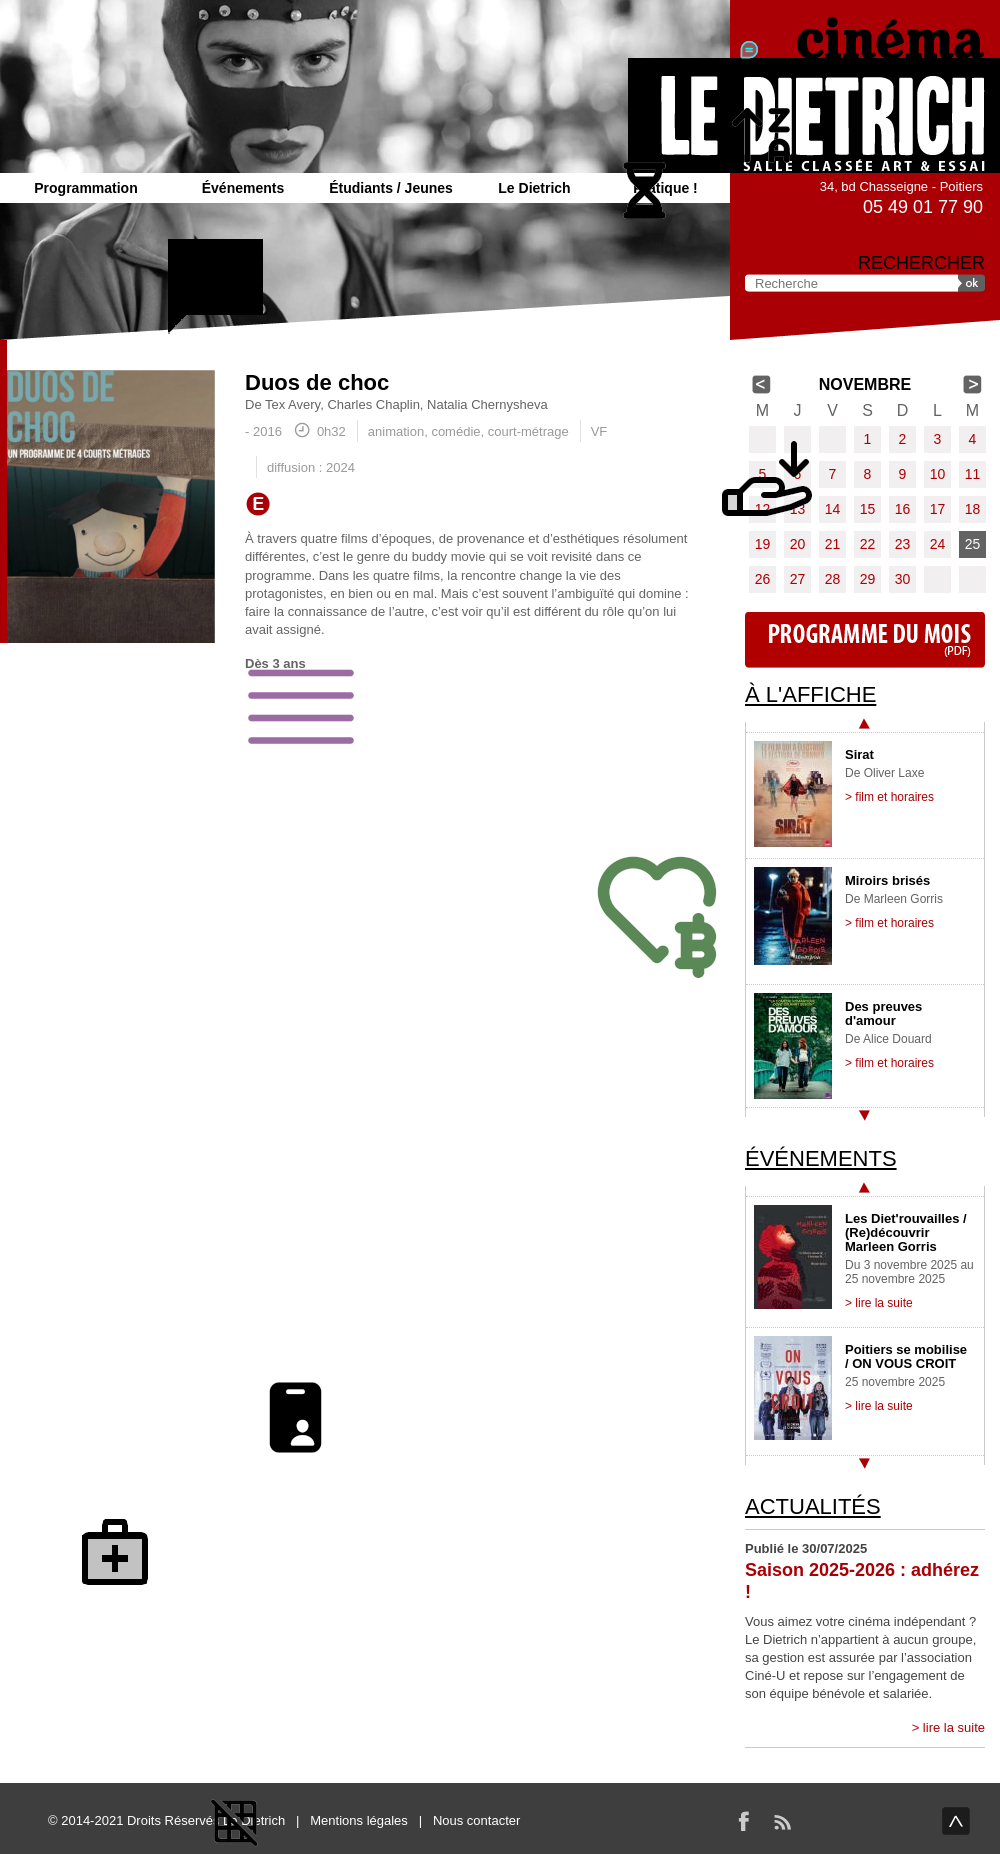 Image resolution: width=1000 pixels, height=1854 pixels. I want to click on justify text alignment, so click(301, 709).